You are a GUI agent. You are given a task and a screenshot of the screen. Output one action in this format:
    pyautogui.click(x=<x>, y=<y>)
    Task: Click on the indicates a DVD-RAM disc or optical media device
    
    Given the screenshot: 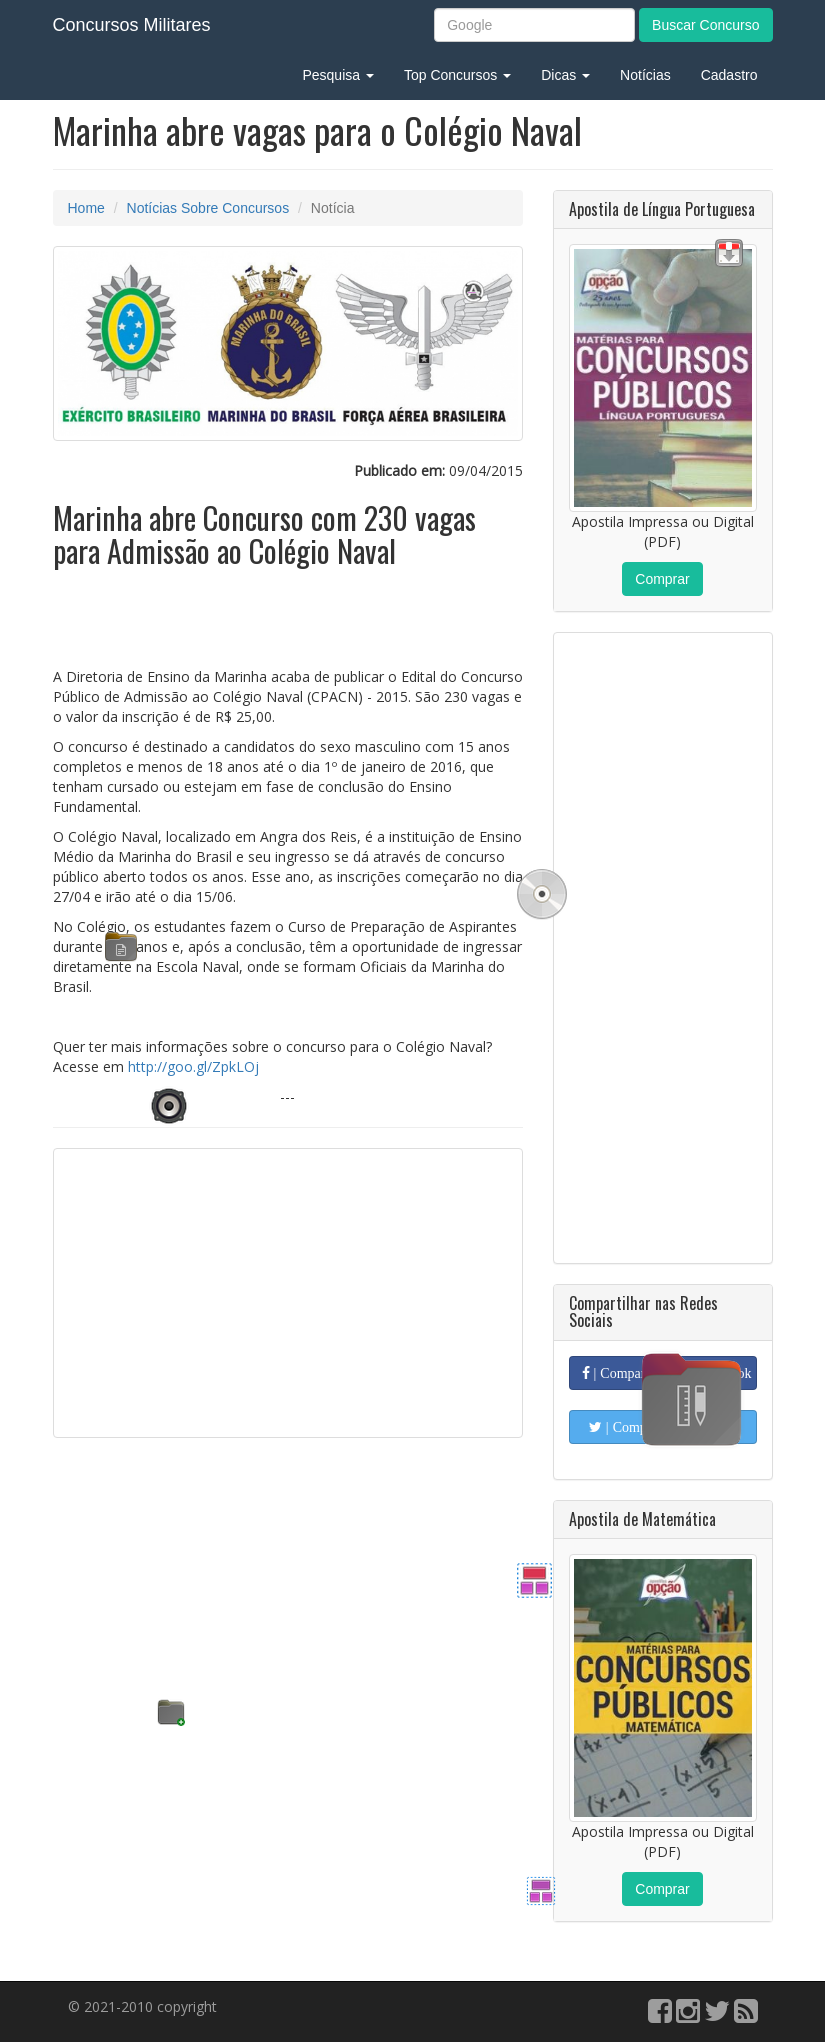 What is the action you would take?
    pyautogui.click(x=542, y=894)
    